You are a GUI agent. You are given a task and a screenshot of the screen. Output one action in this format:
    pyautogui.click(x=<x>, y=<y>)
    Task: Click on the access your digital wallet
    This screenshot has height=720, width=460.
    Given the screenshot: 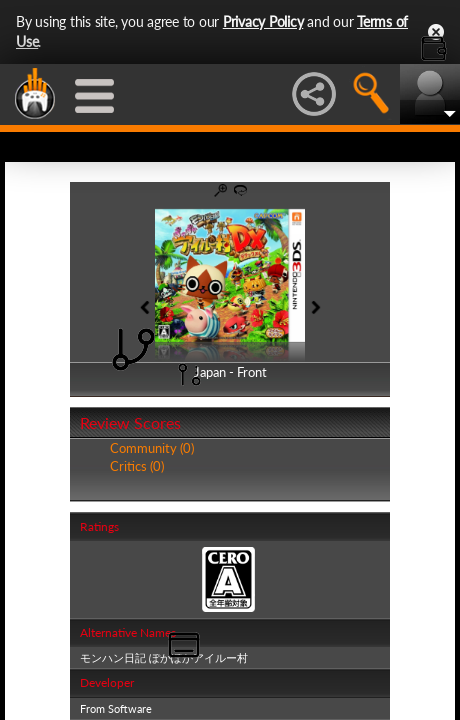 What is the action you would take?
    pyautogui.click(x=433, y=48)
    